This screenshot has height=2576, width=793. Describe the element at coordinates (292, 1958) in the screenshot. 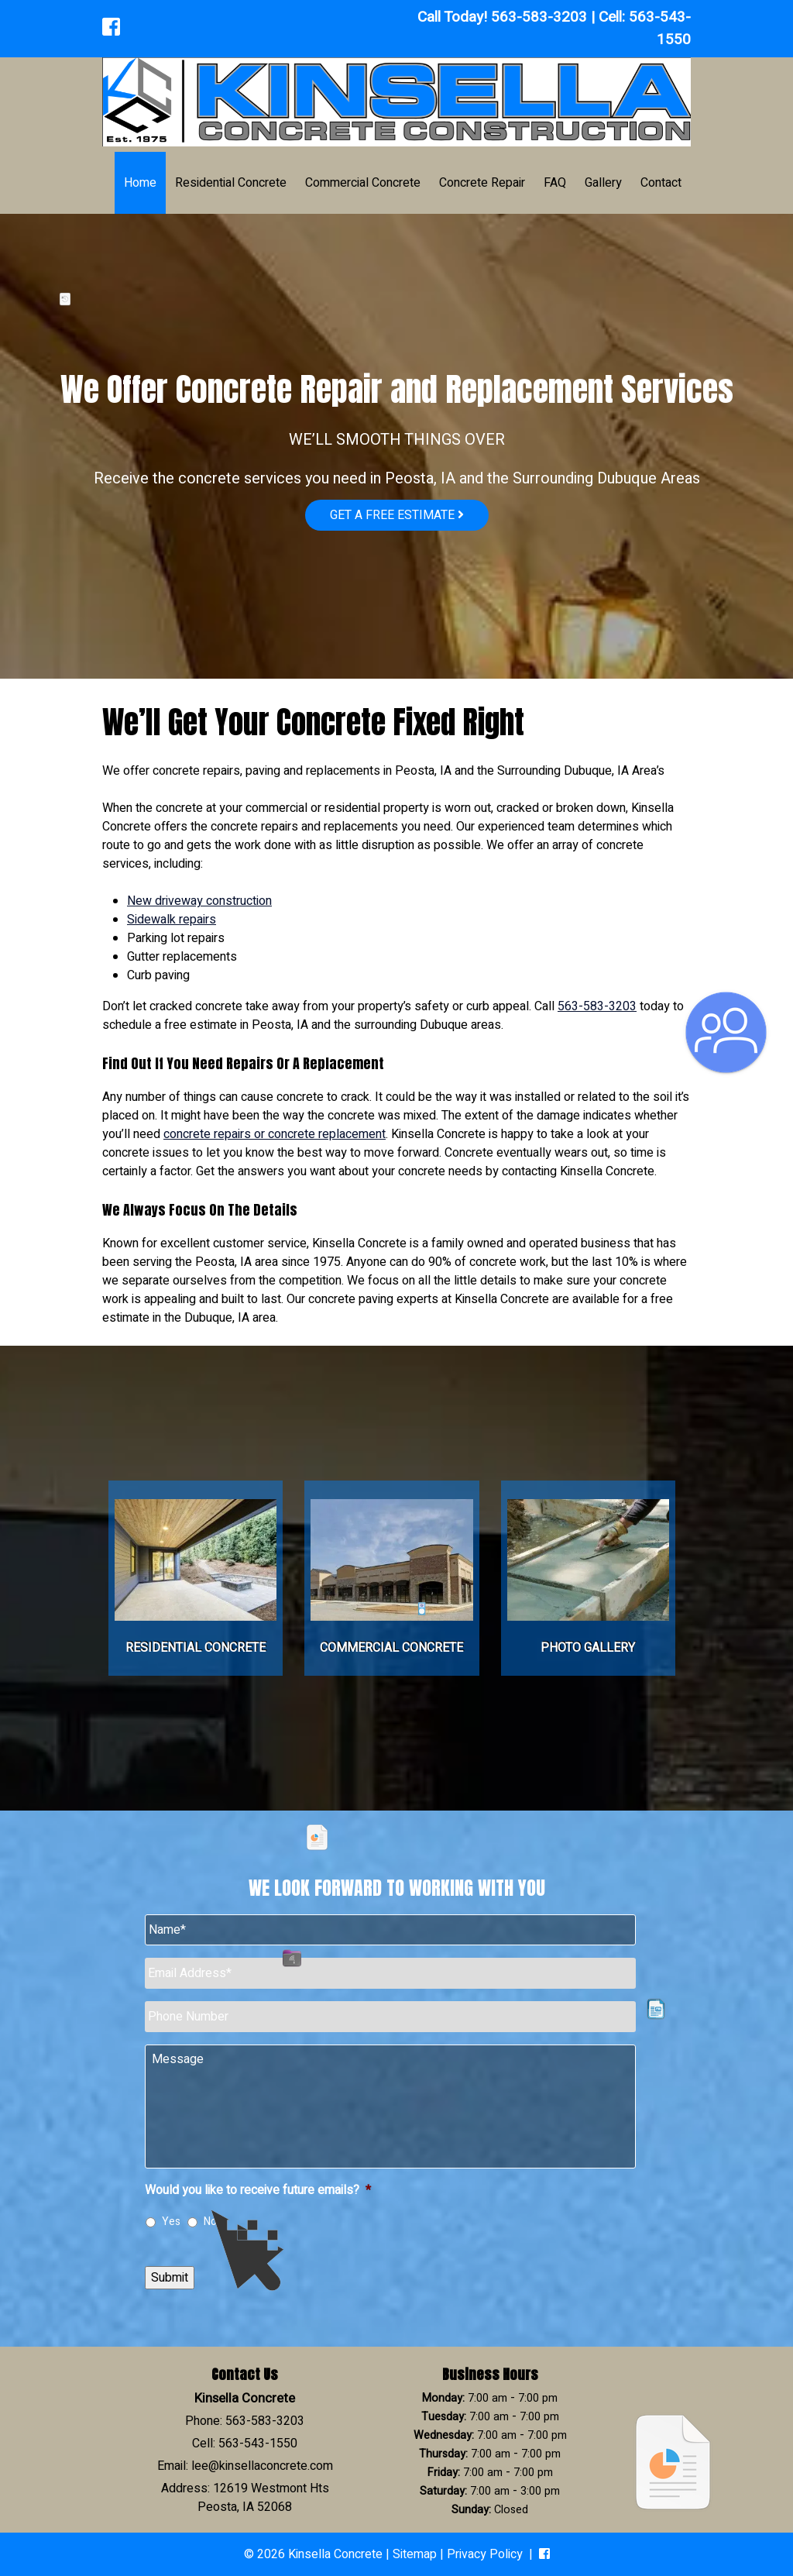

I see `folder synced with insync cloud service` at that location.